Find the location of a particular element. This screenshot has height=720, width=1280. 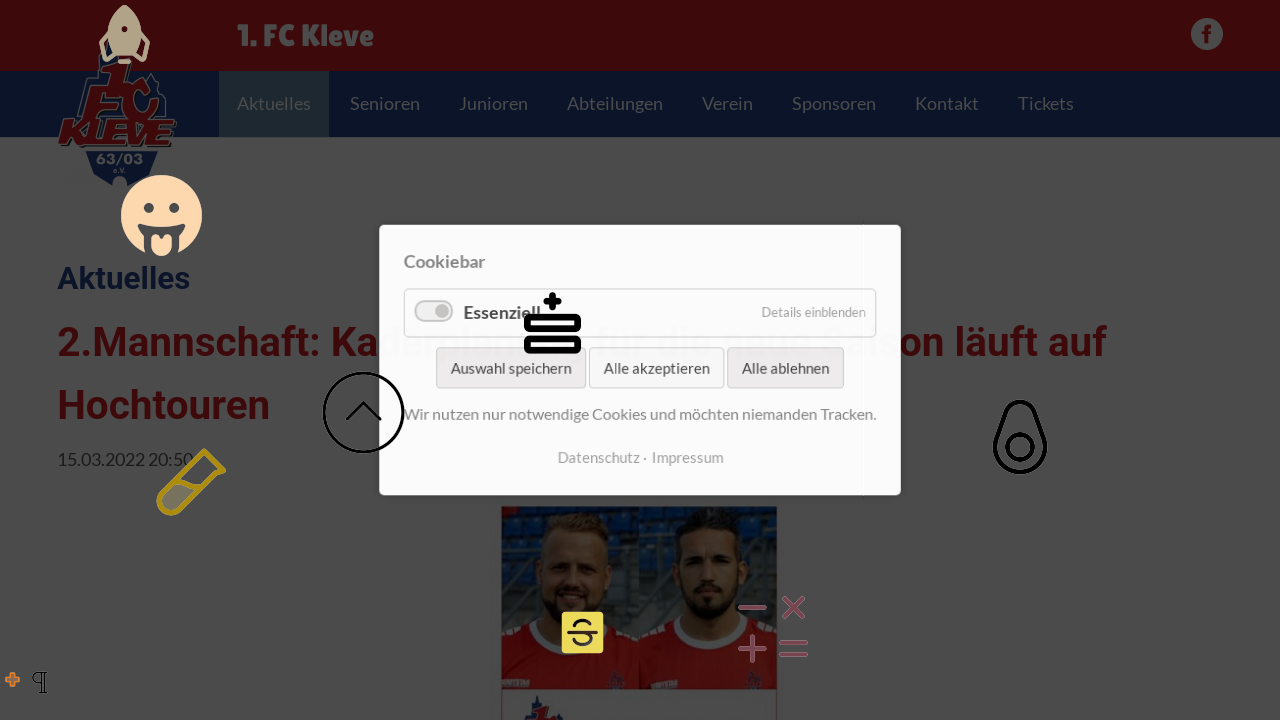

access lab or experimental features is located at coordinates (190, 482).